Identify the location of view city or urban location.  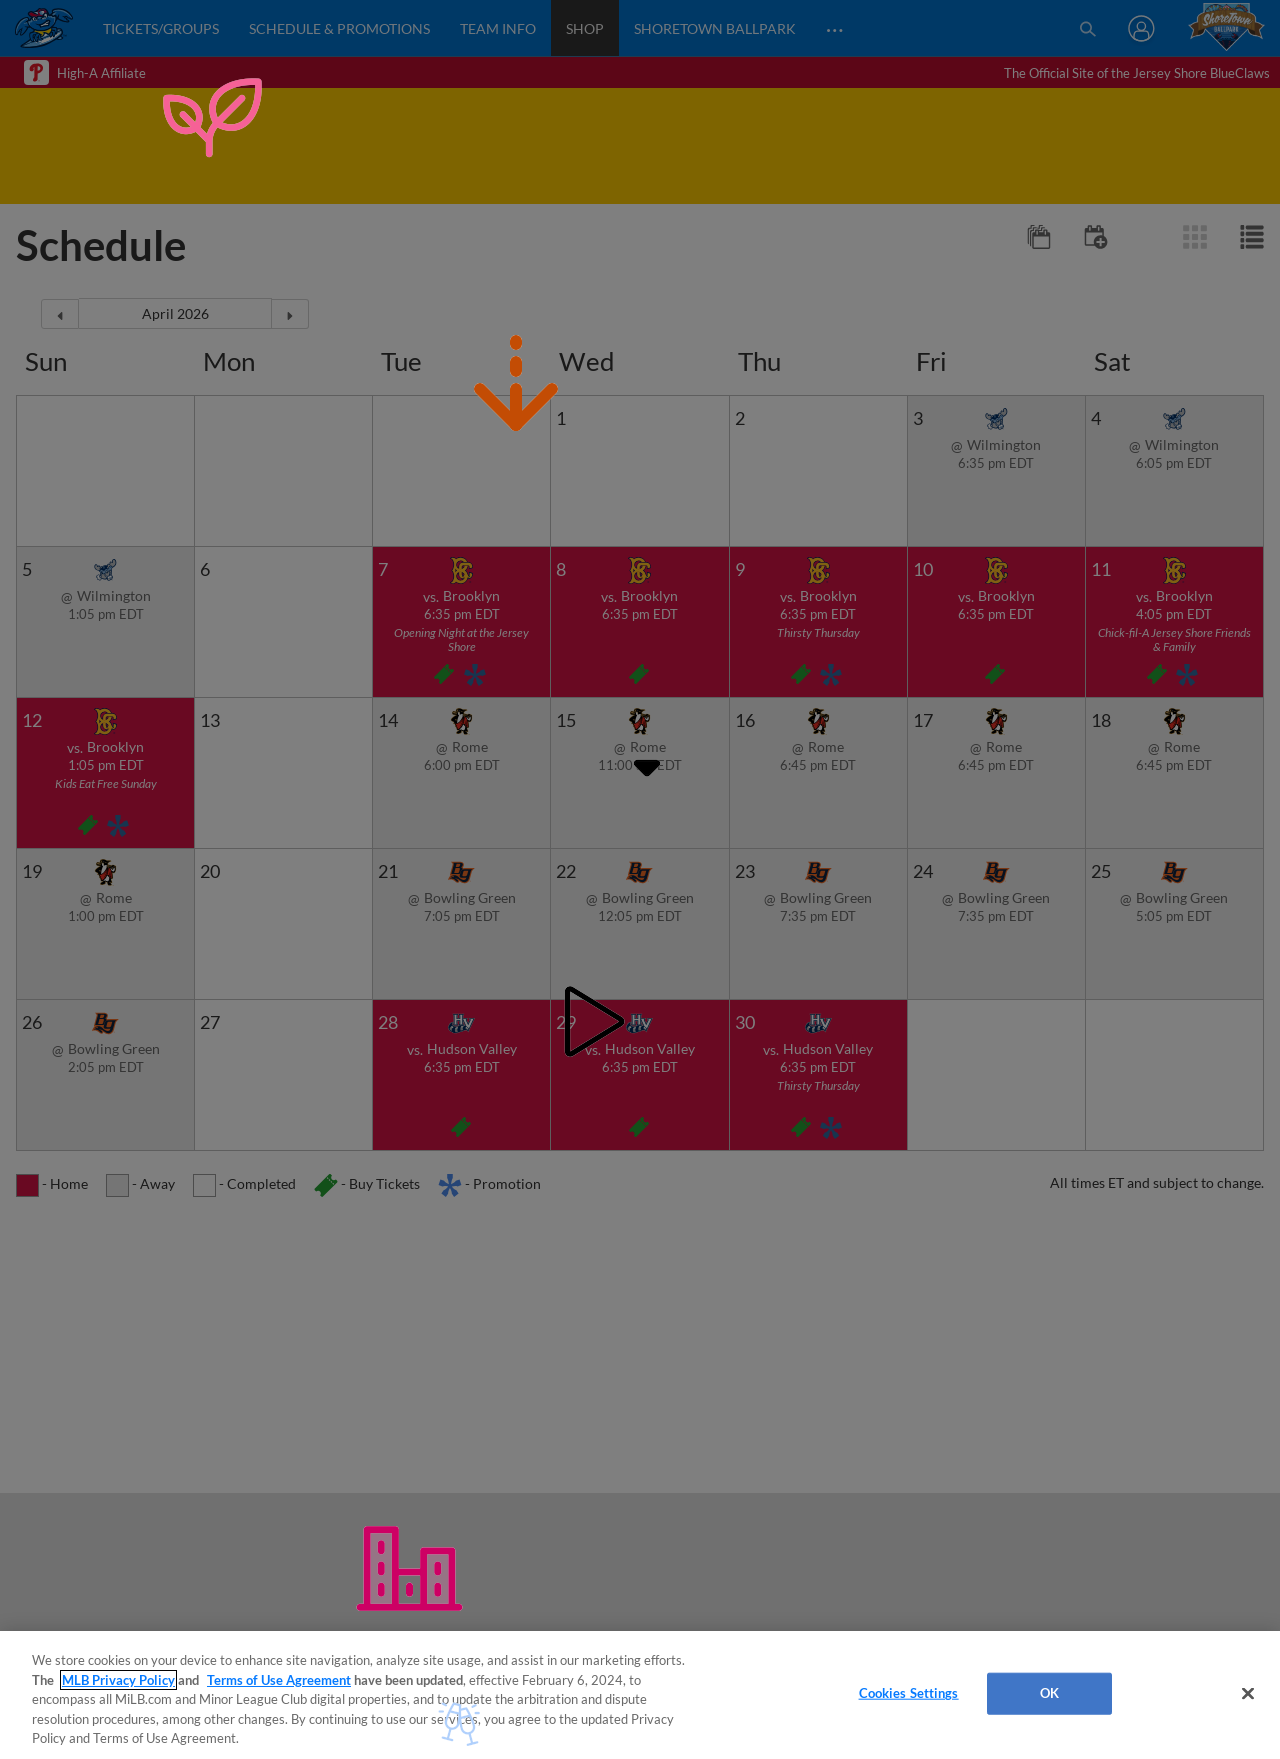
(409, 1568).